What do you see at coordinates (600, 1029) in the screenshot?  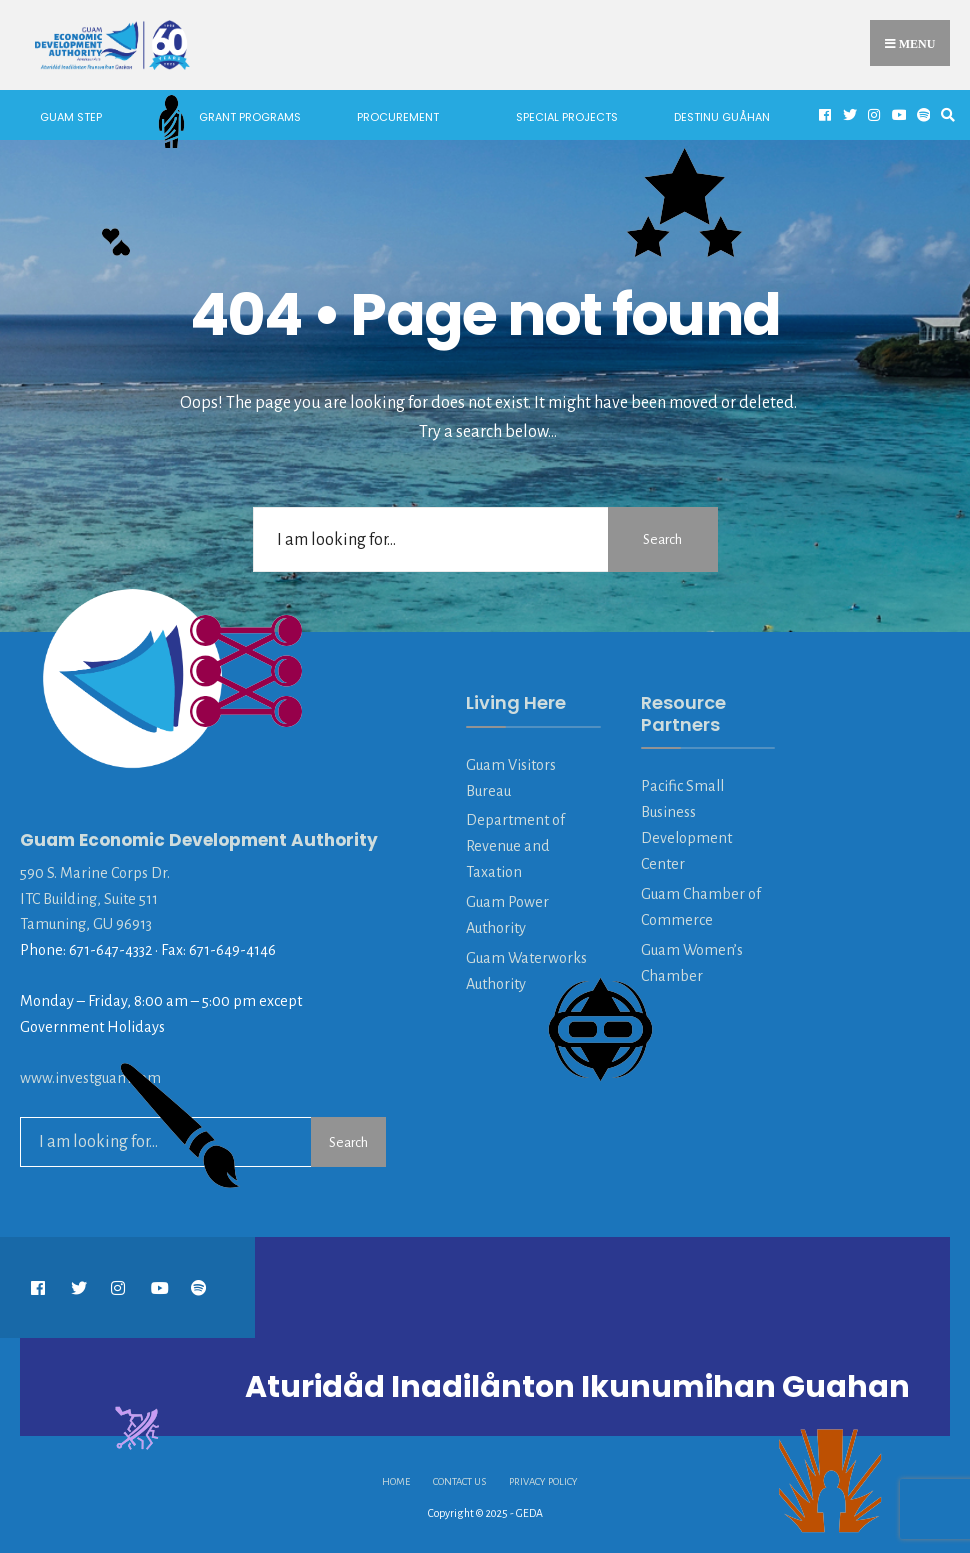 I see `virtual reality or VR mode toggle` at bounding box center [600, 1029].